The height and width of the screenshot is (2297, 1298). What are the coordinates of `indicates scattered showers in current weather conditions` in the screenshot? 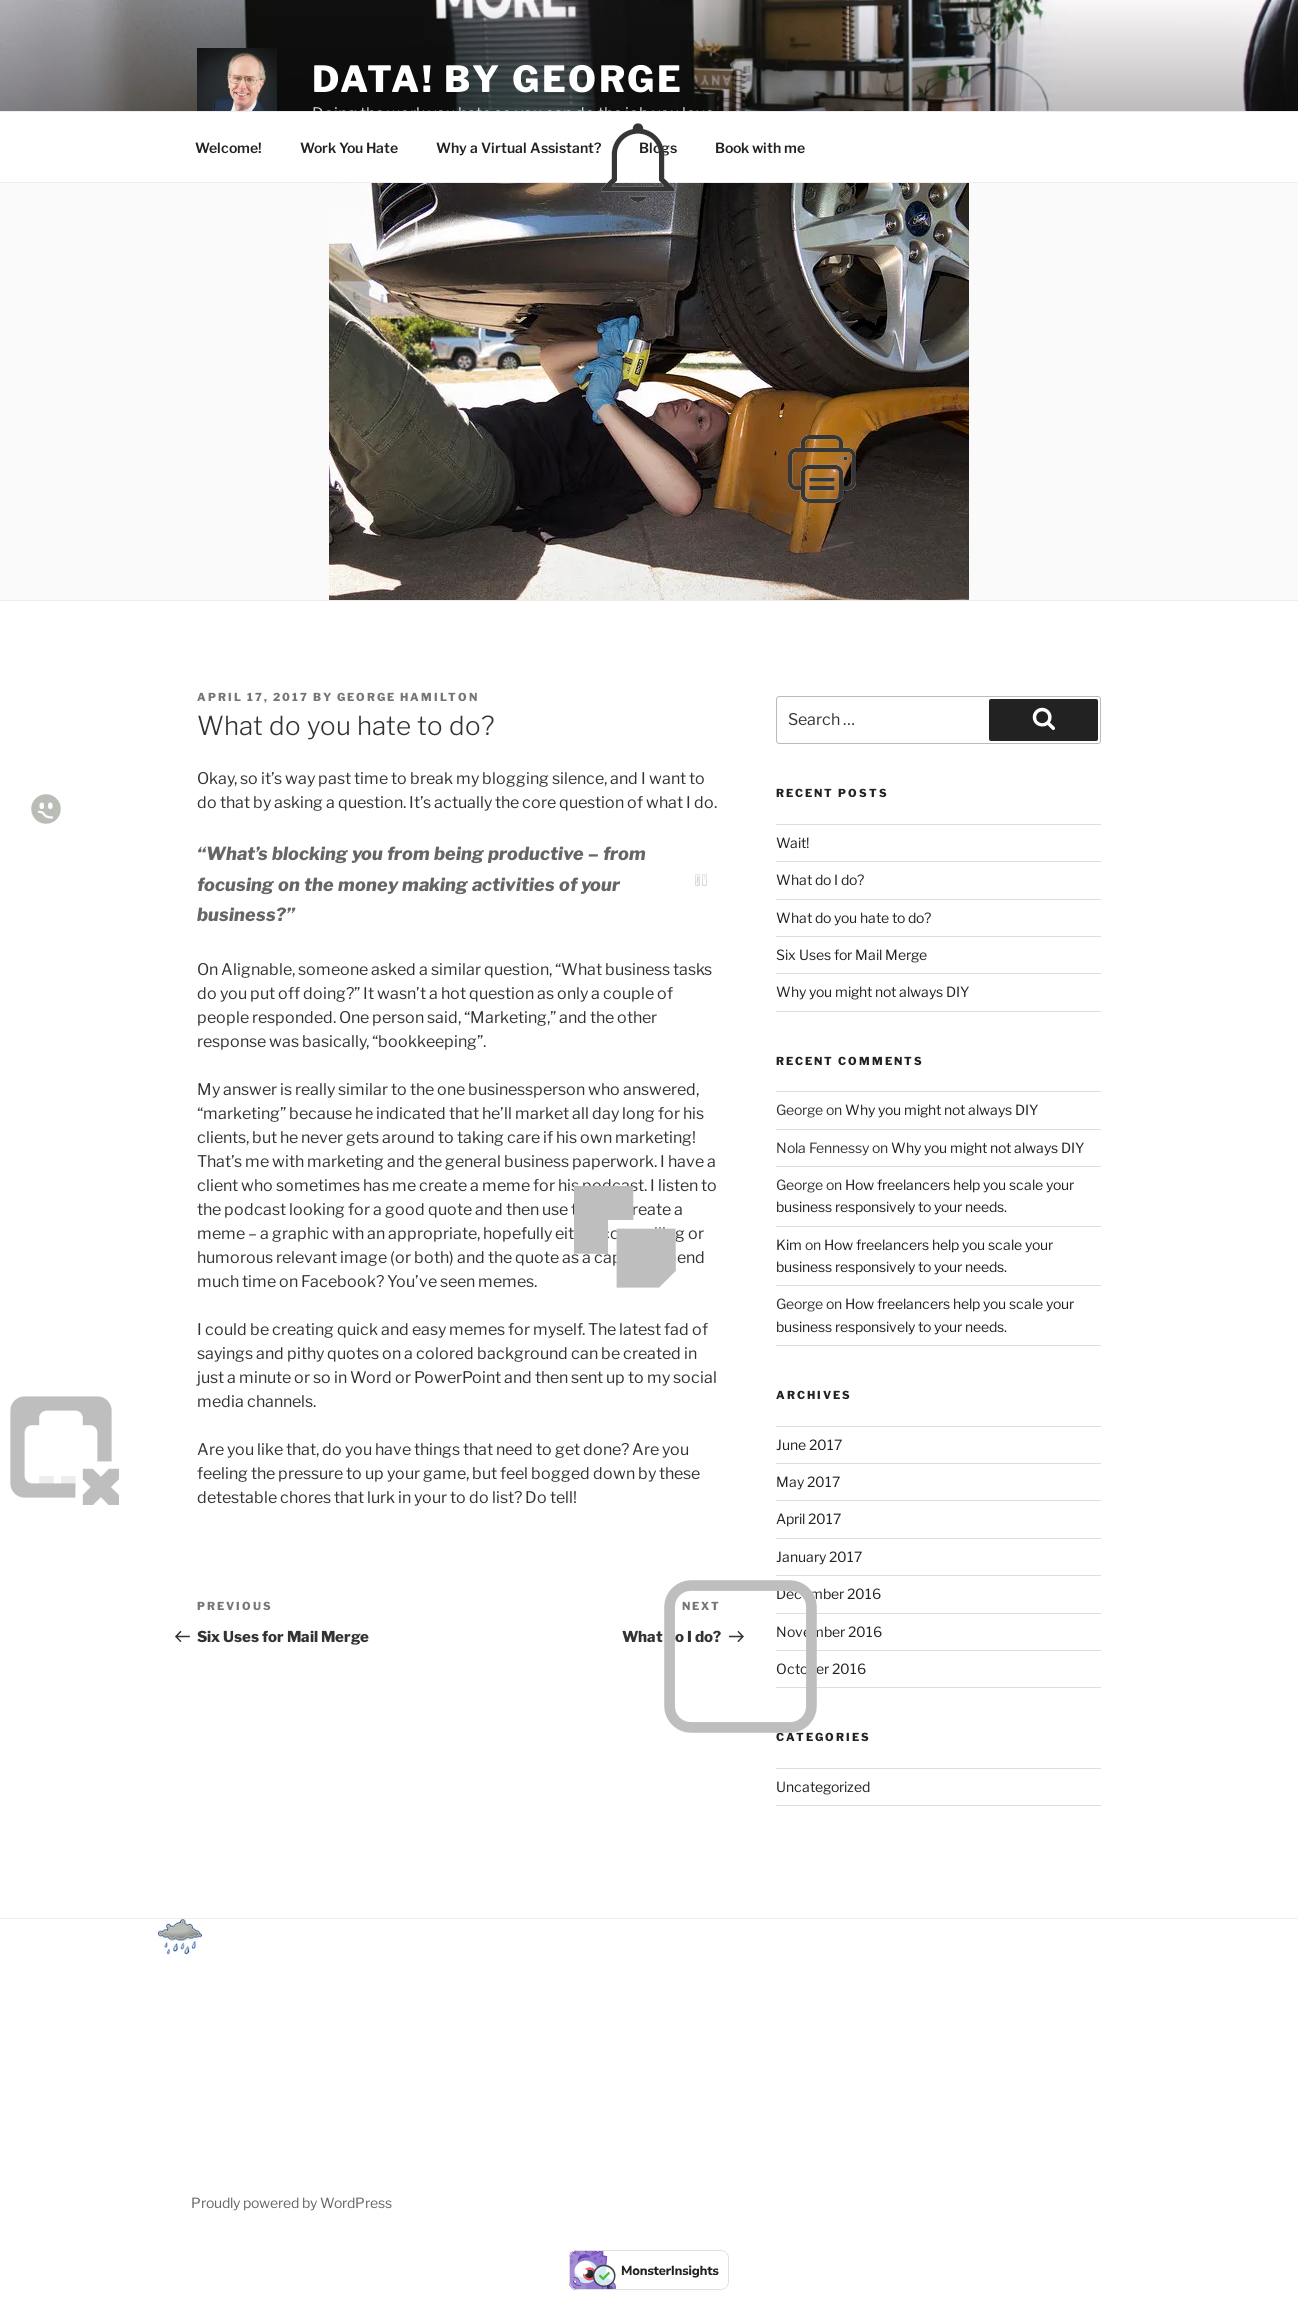 It's located at (180, 1933).